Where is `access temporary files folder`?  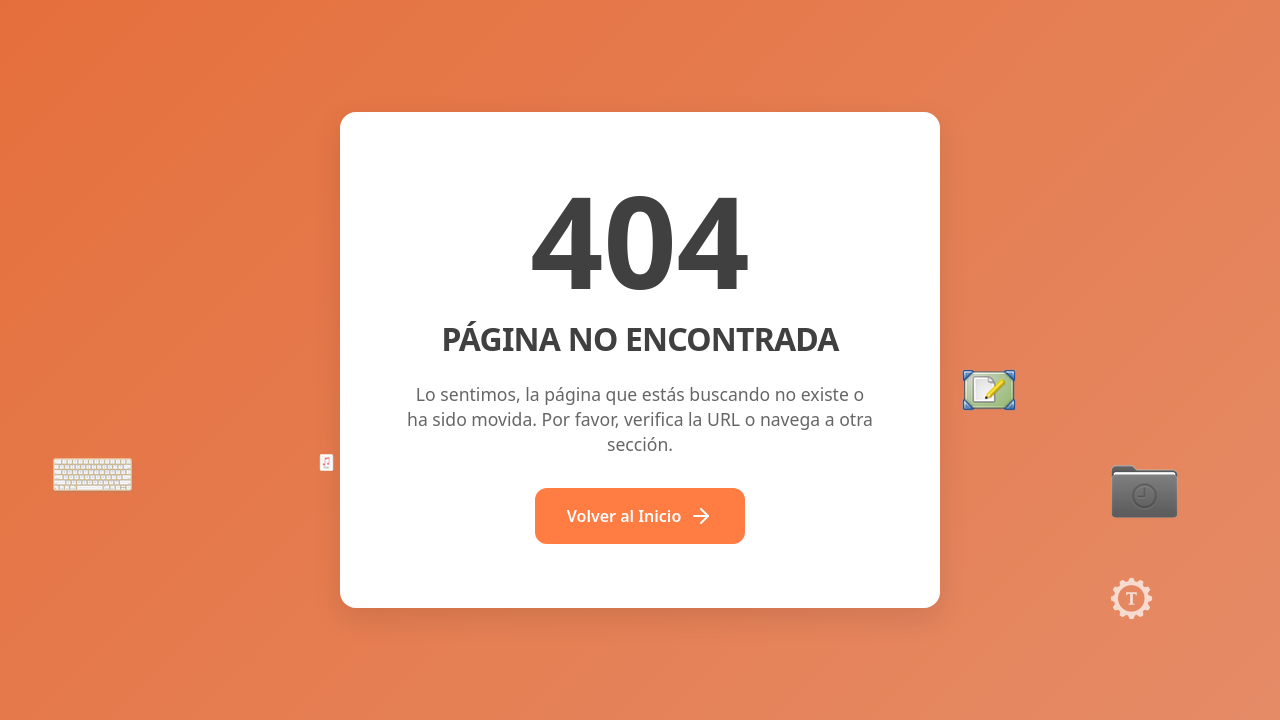
access temporary files folder is located at coordinates (1144, 491).